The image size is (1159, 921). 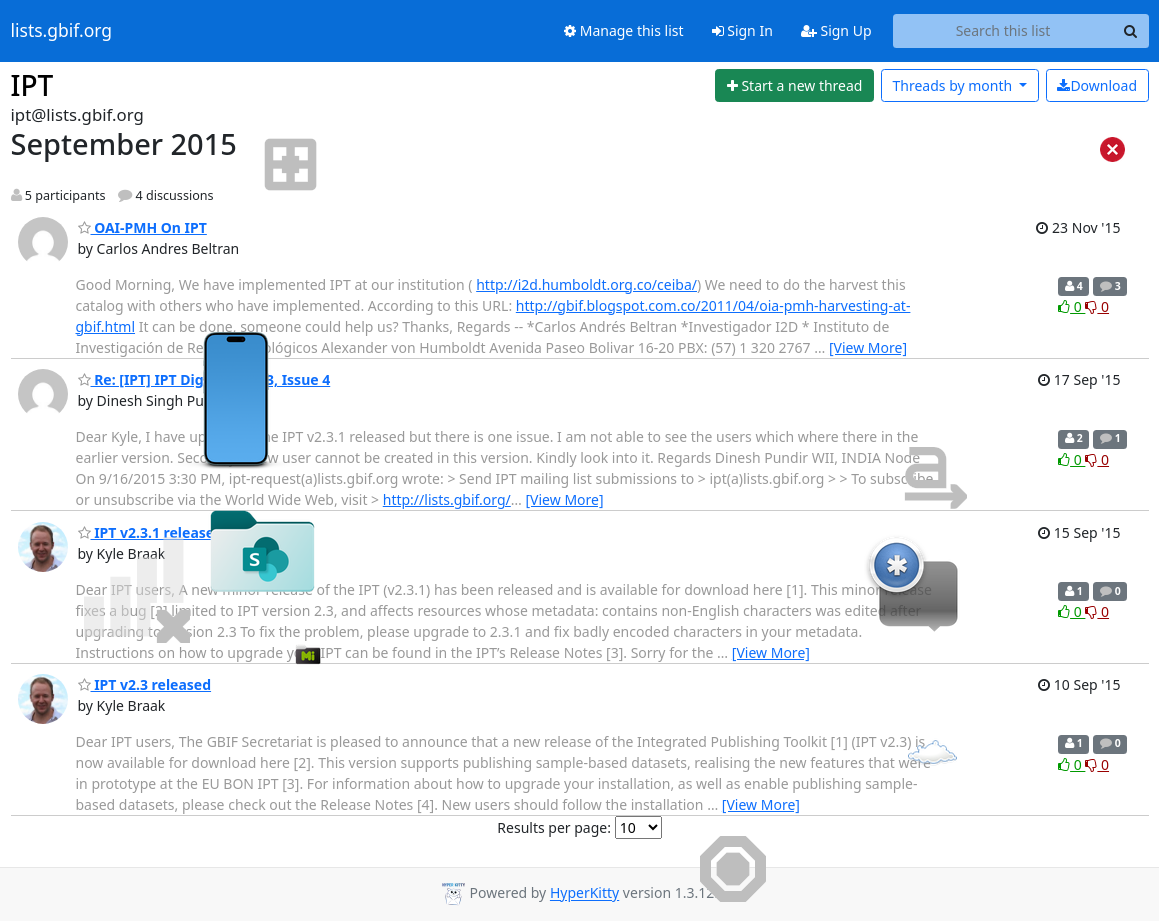 I want to click on indicates a connected iPhone device, so click(x=236, y=401).